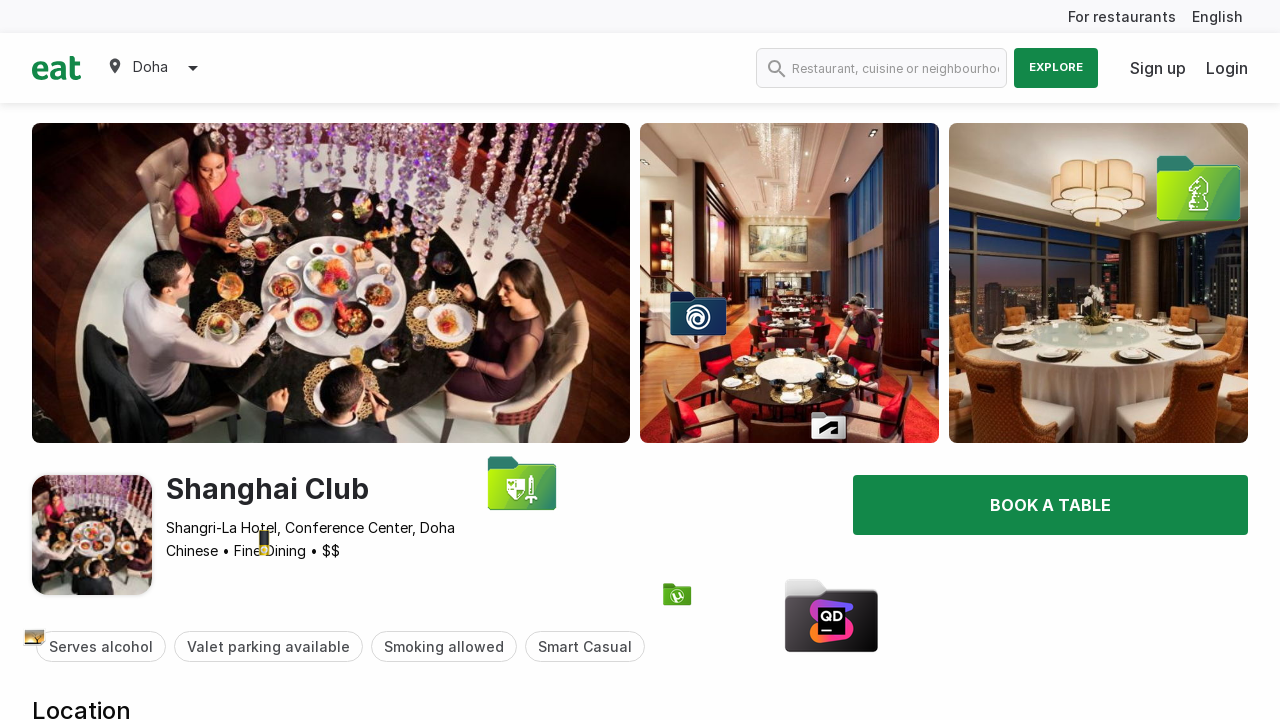  I want to click on iPod nano device connected, so click(264, 543).